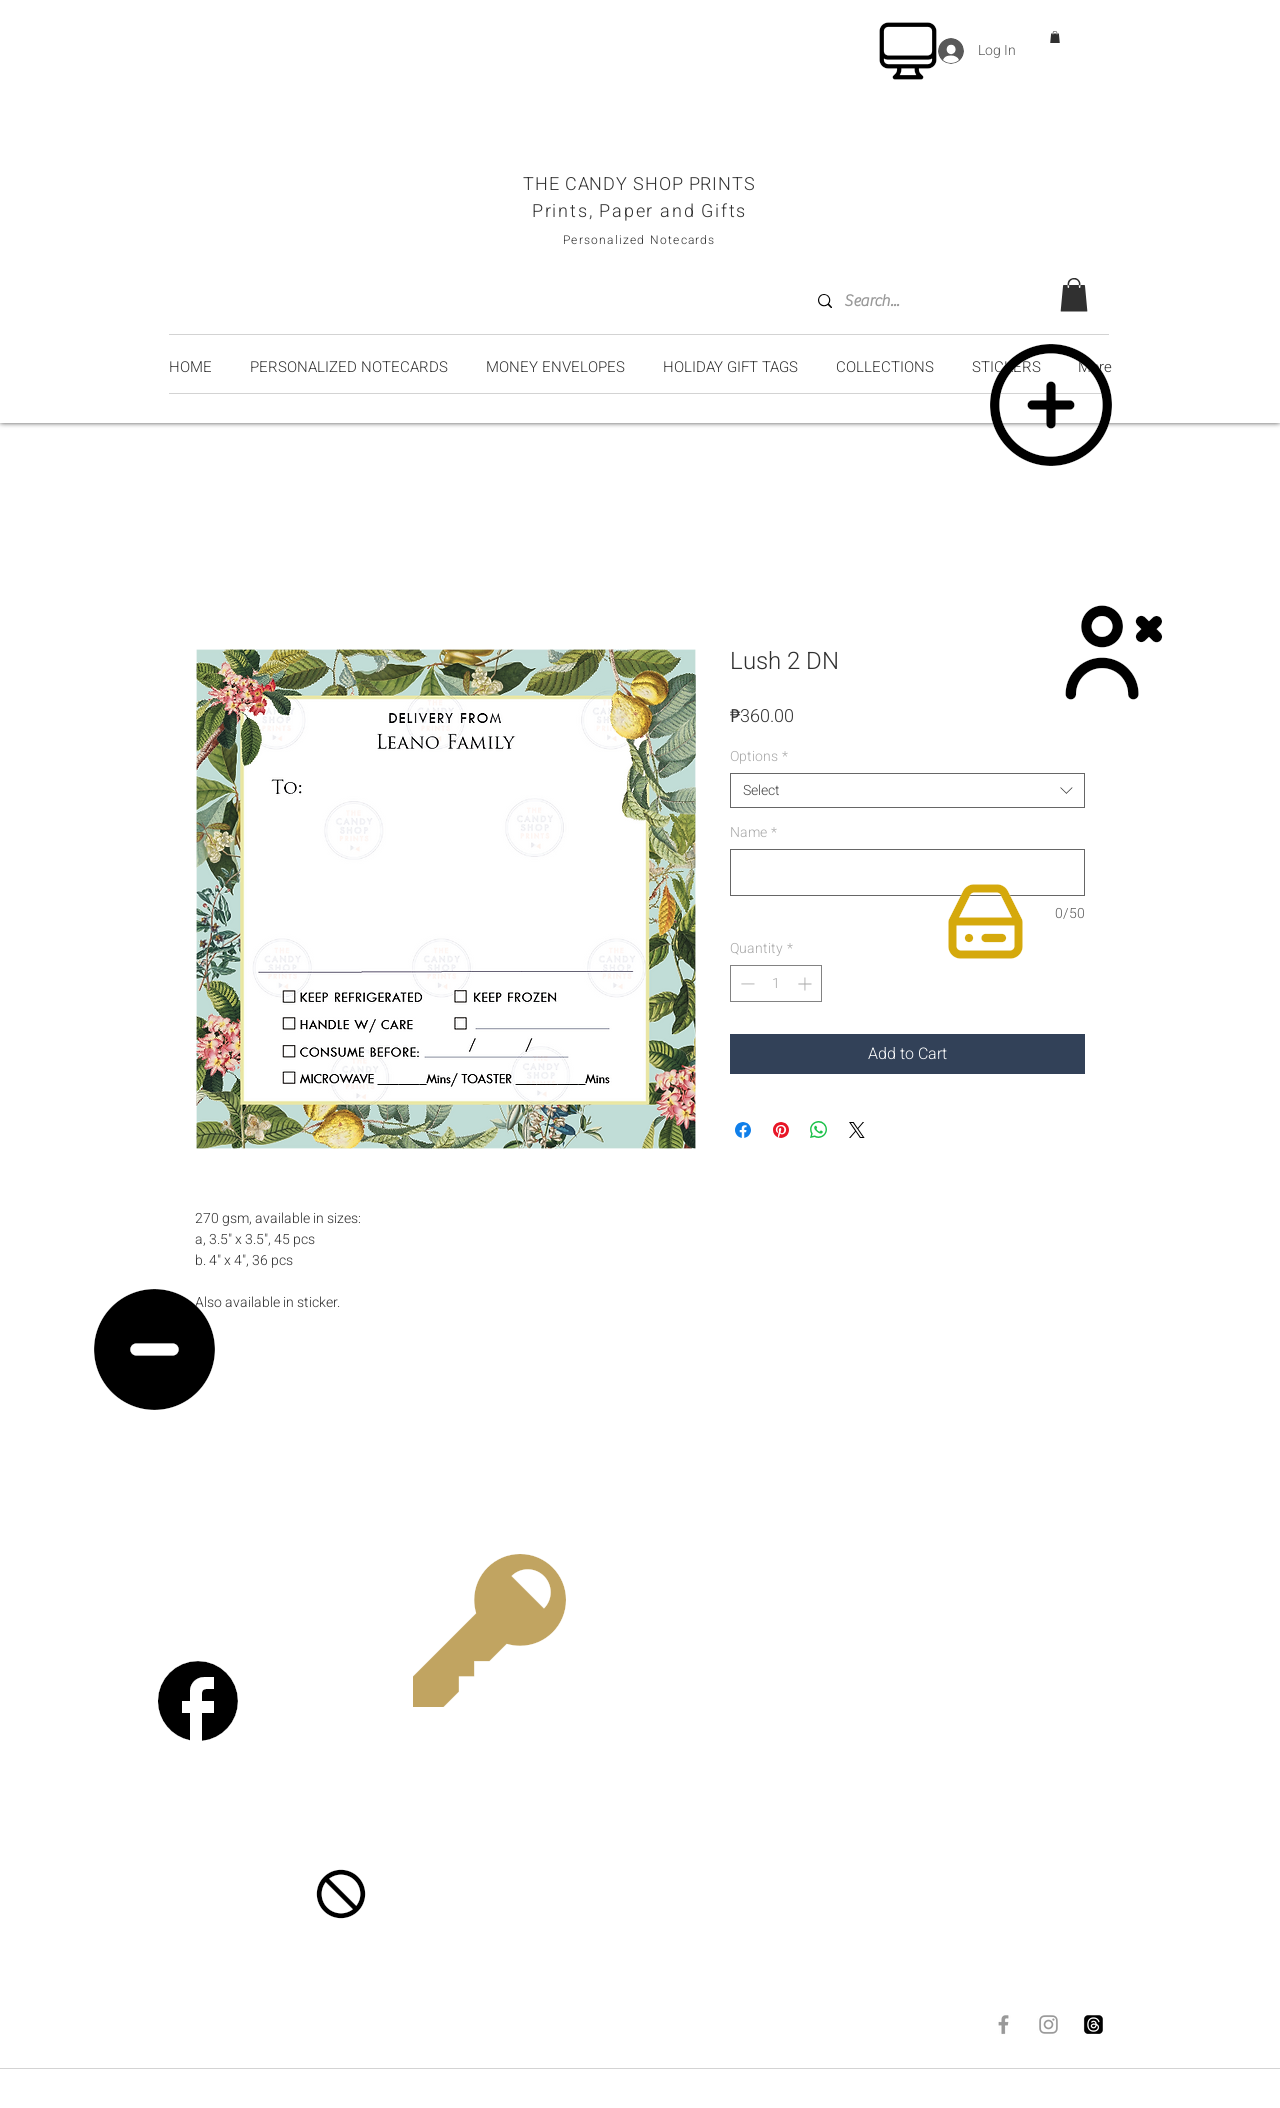 This screenshot has width=1280, height=2108. Describe the element at coordinates (908, 51) in the screenshot. I see `switch to desktop view` at that location.